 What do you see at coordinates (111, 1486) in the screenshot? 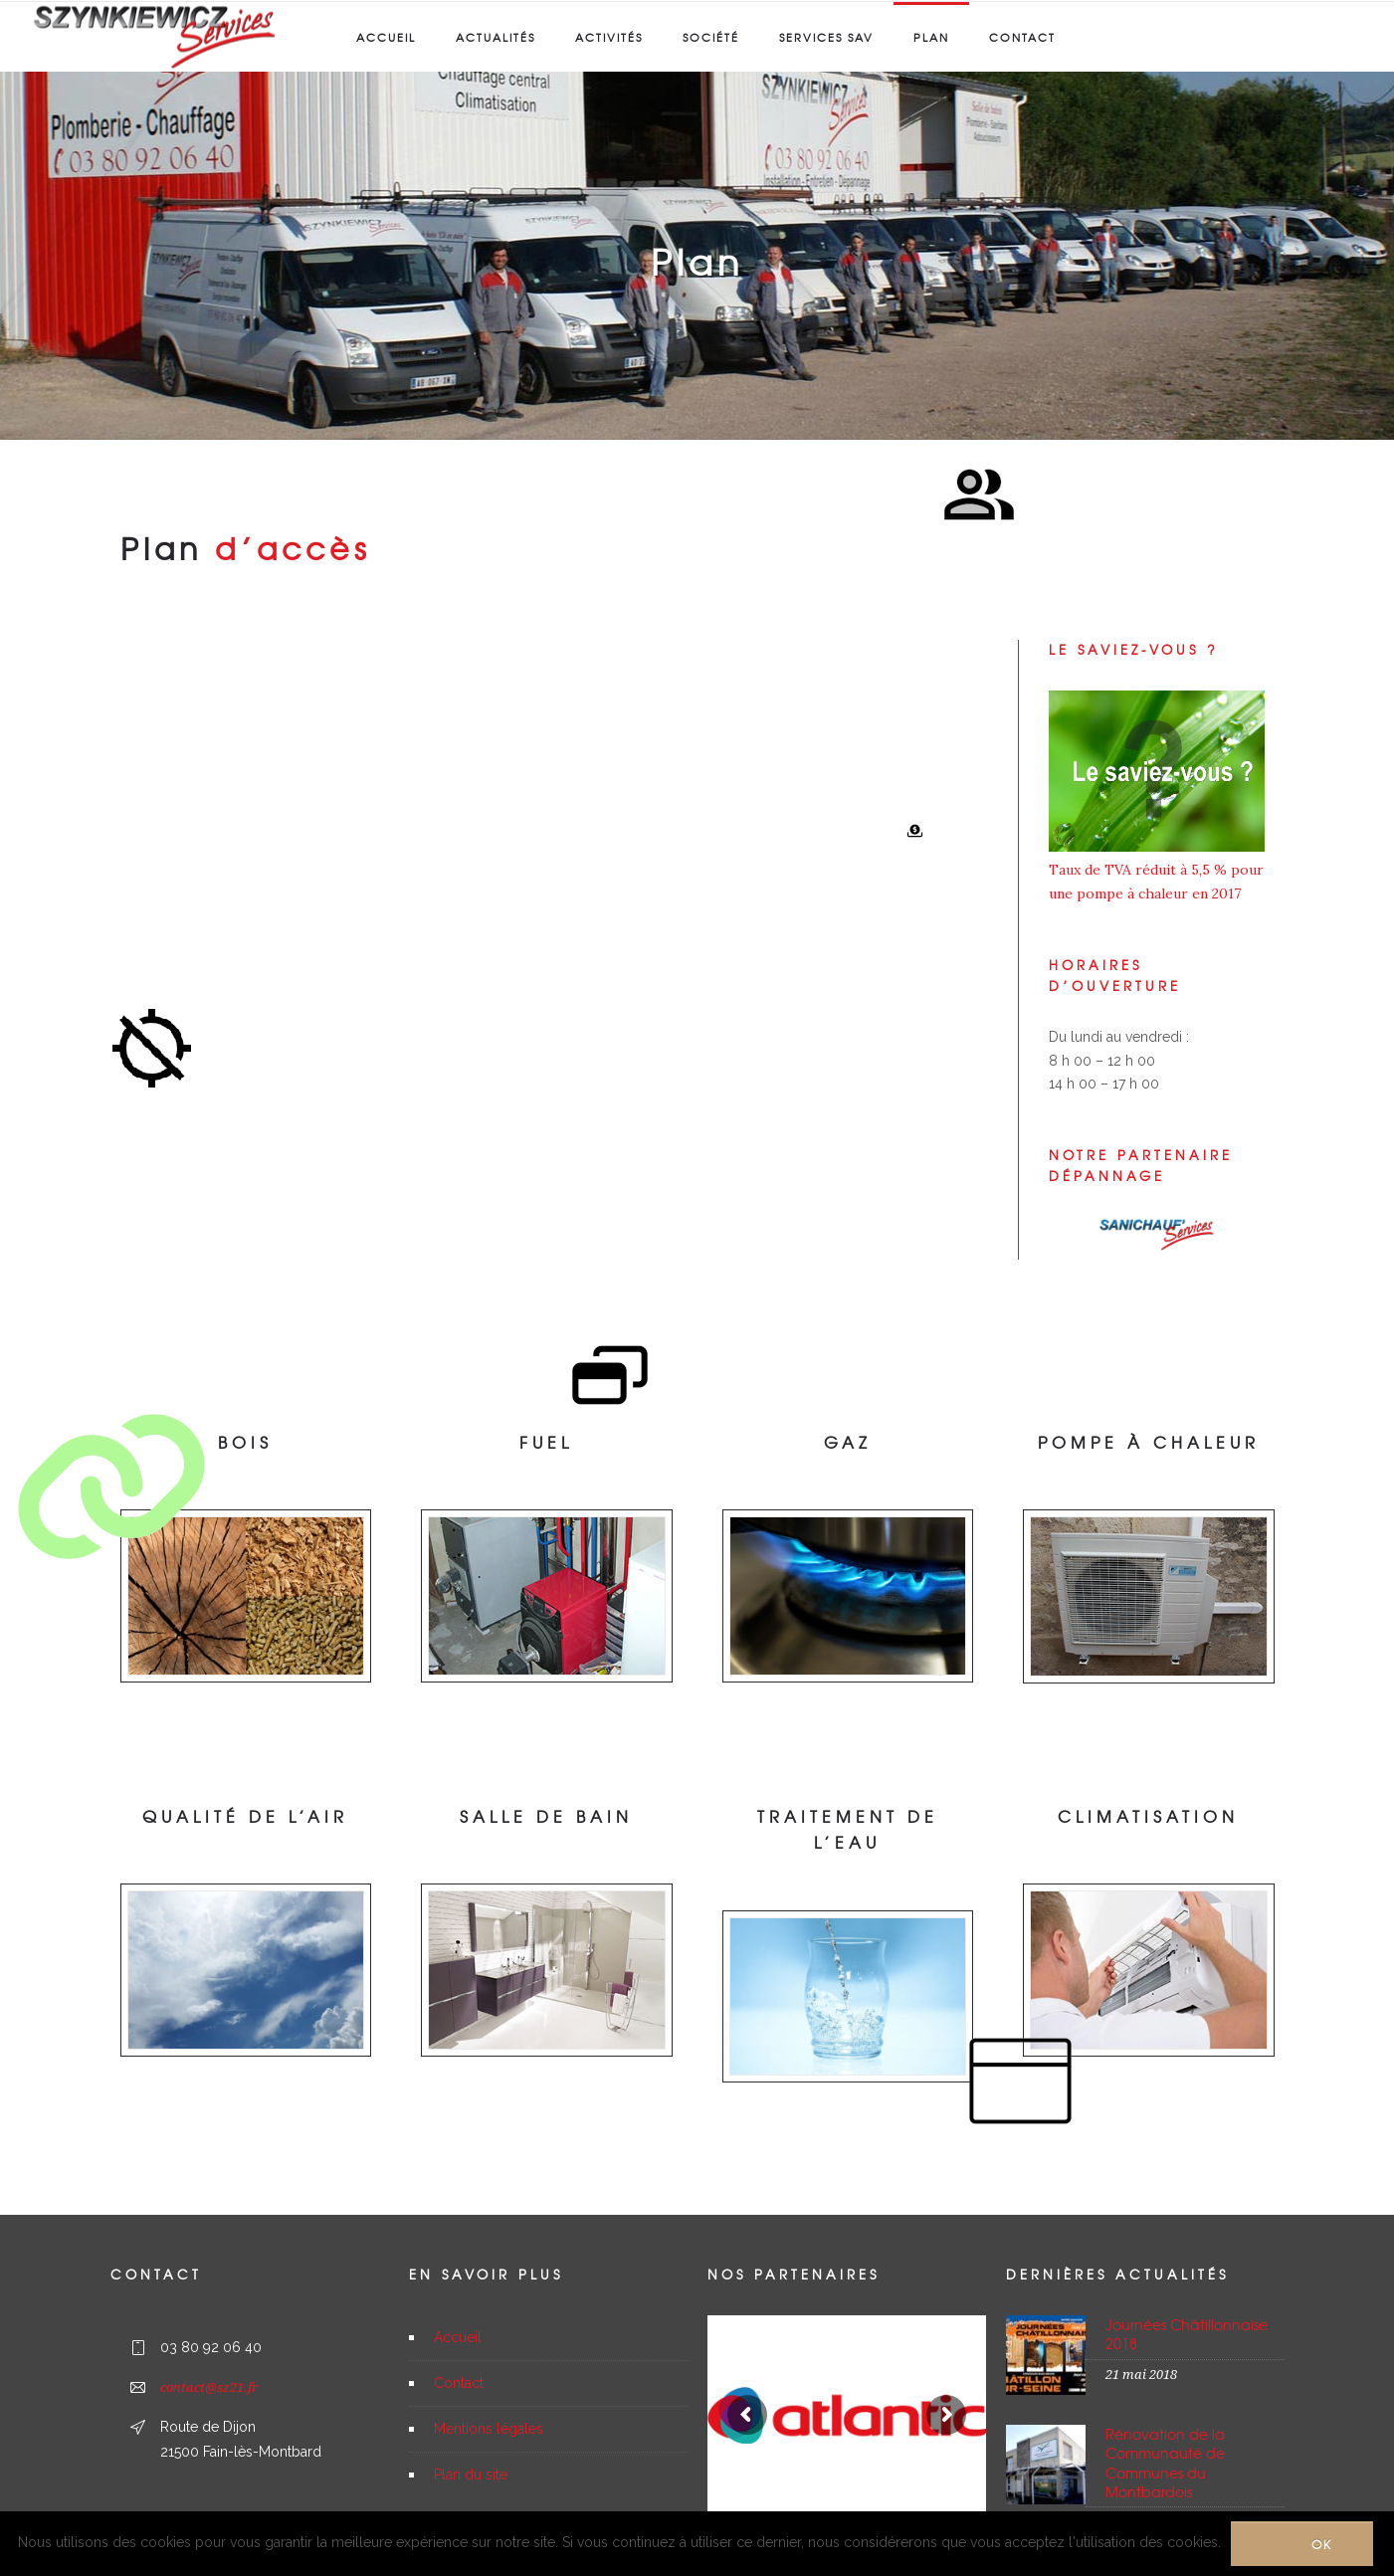
I see `copy or share a link` at bounding box center [111, 1486].